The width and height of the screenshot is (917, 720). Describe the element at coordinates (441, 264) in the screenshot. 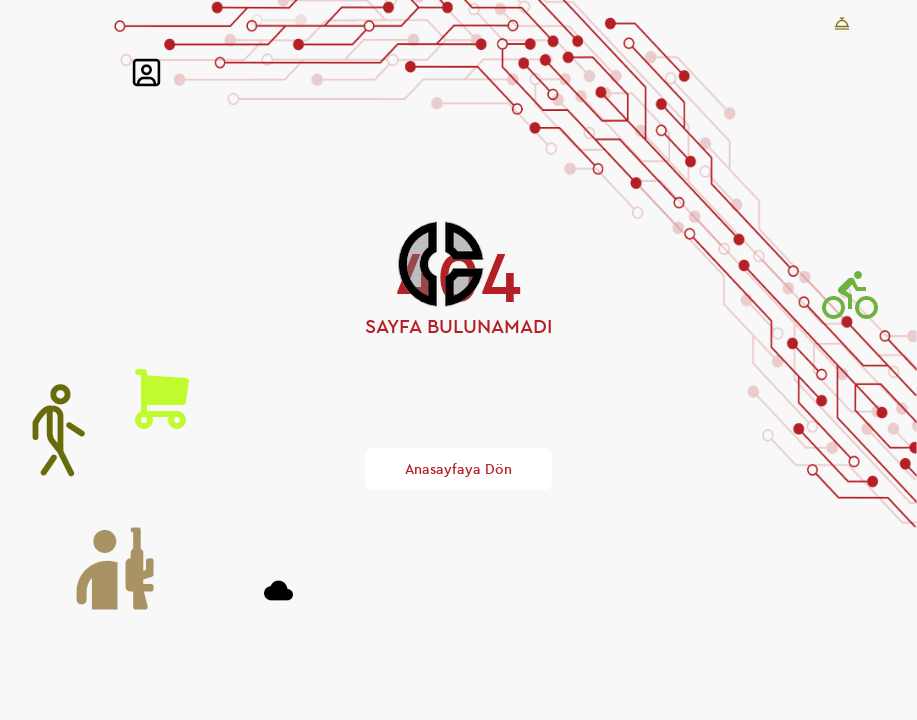

I see `view analytics or statistics breakdown` at that location.